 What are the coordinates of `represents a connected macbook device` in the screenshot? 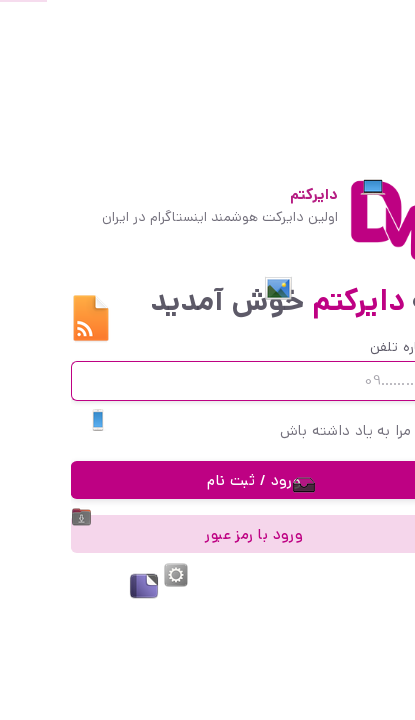 It's located at (373, 185).